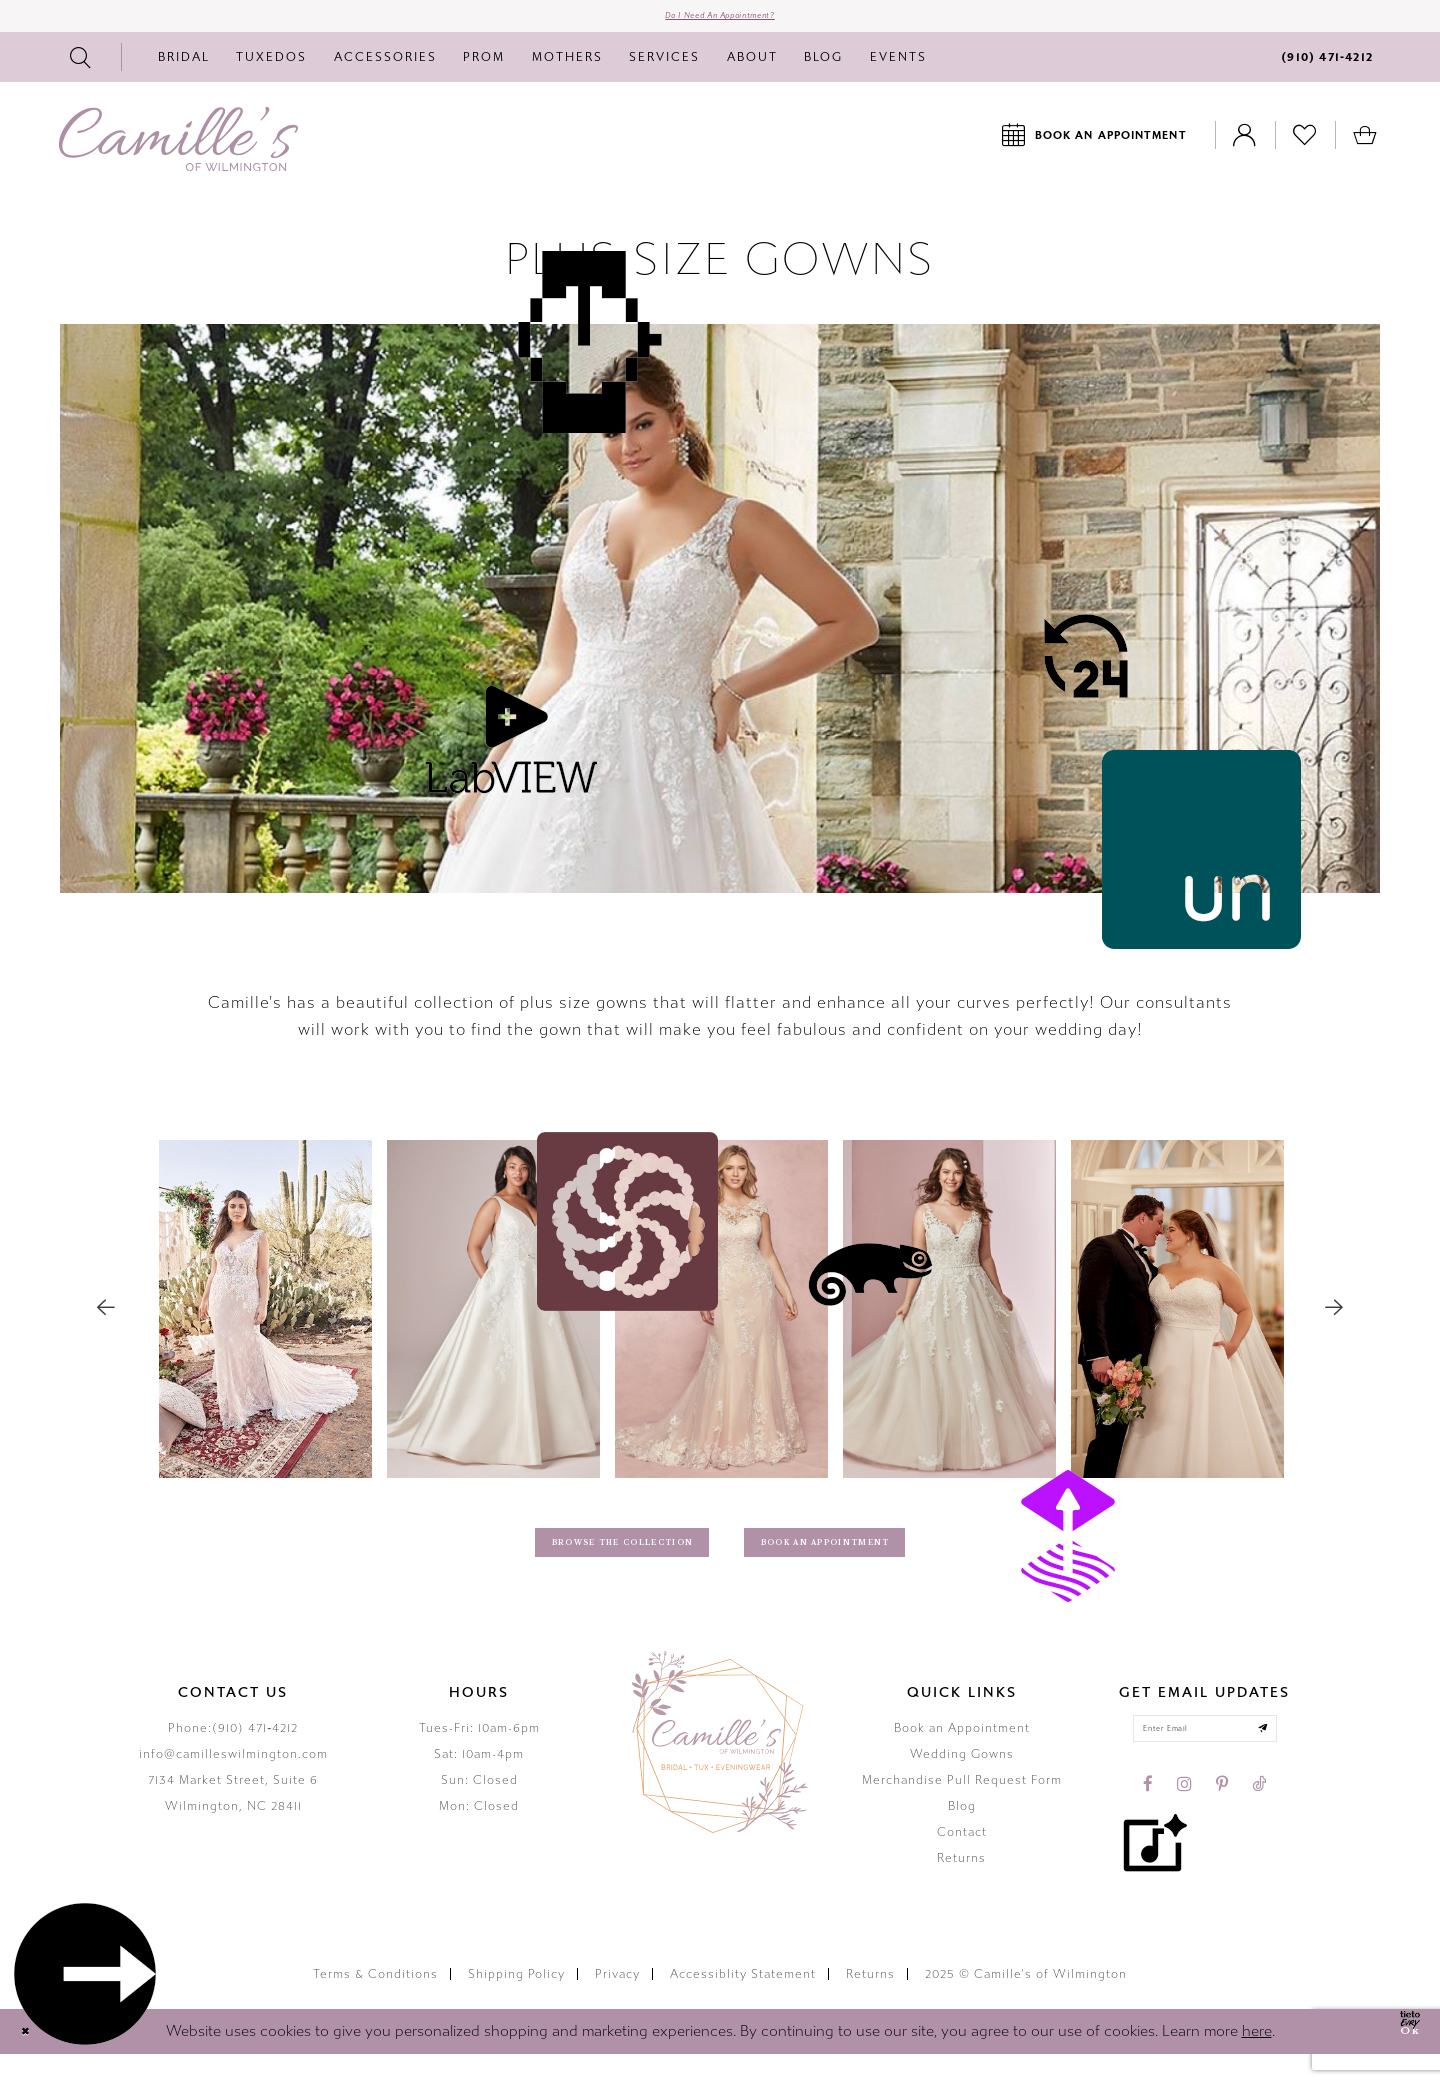  What do you see at coordinates (870, 1274) in the screenshot?
I see `openSUSE Linux distribution logo` at bounding box center [870, 1274].